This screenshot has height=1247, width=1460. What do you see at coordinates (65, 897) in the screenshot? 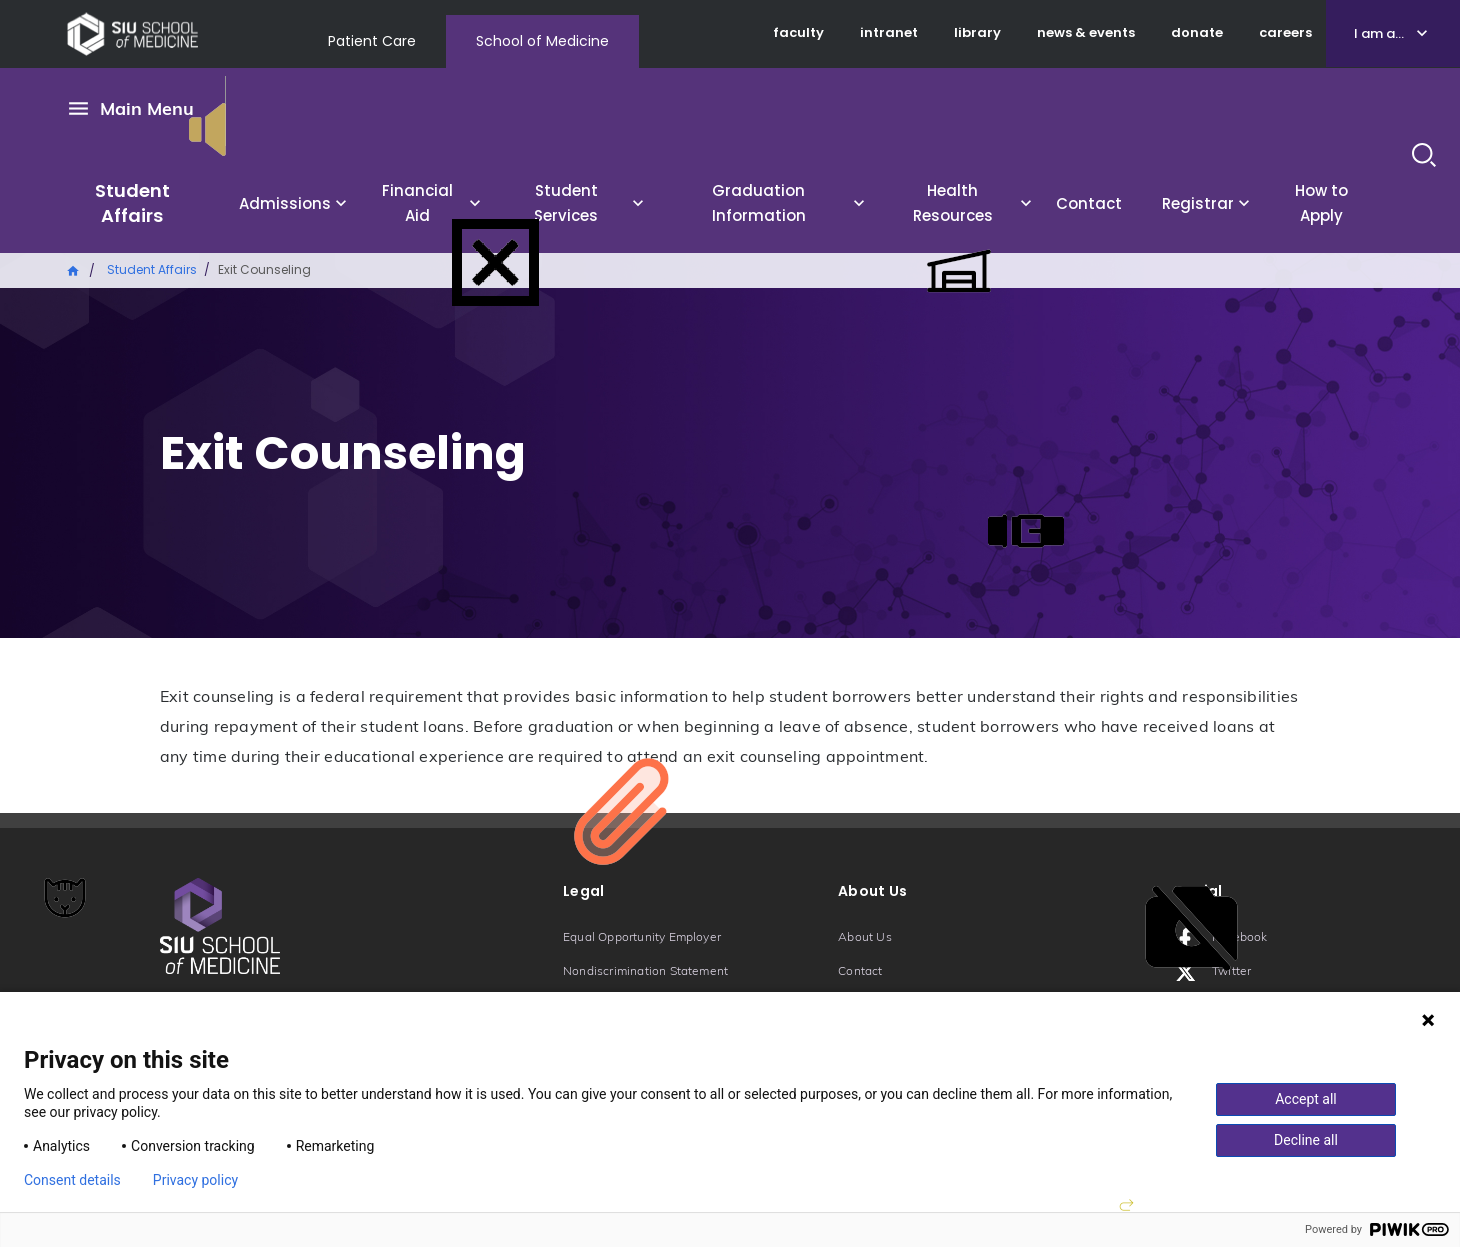
I see `view pet or animal-related content` at bounding box center [65, 897].